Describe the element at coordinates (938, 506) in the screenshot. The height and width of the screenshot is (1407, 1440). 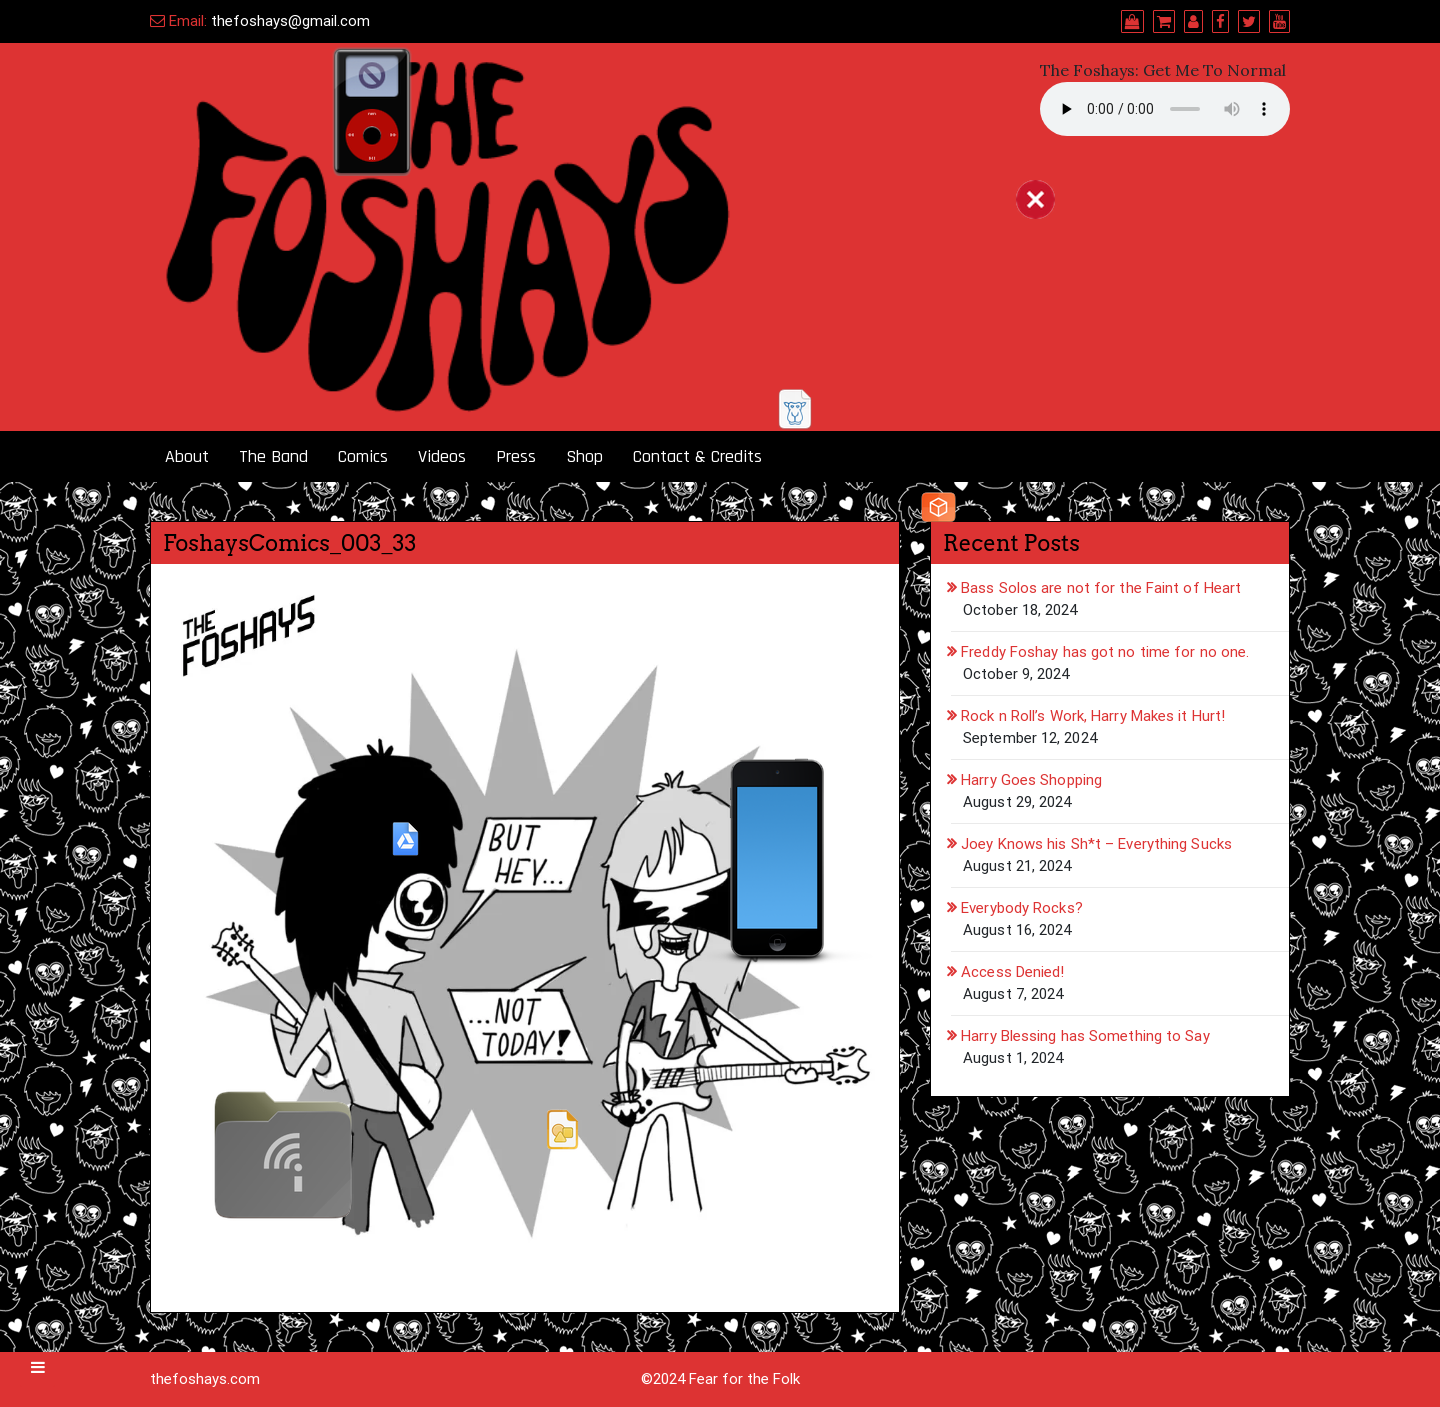
I see `open a 3ds format 3d model file` at that location.